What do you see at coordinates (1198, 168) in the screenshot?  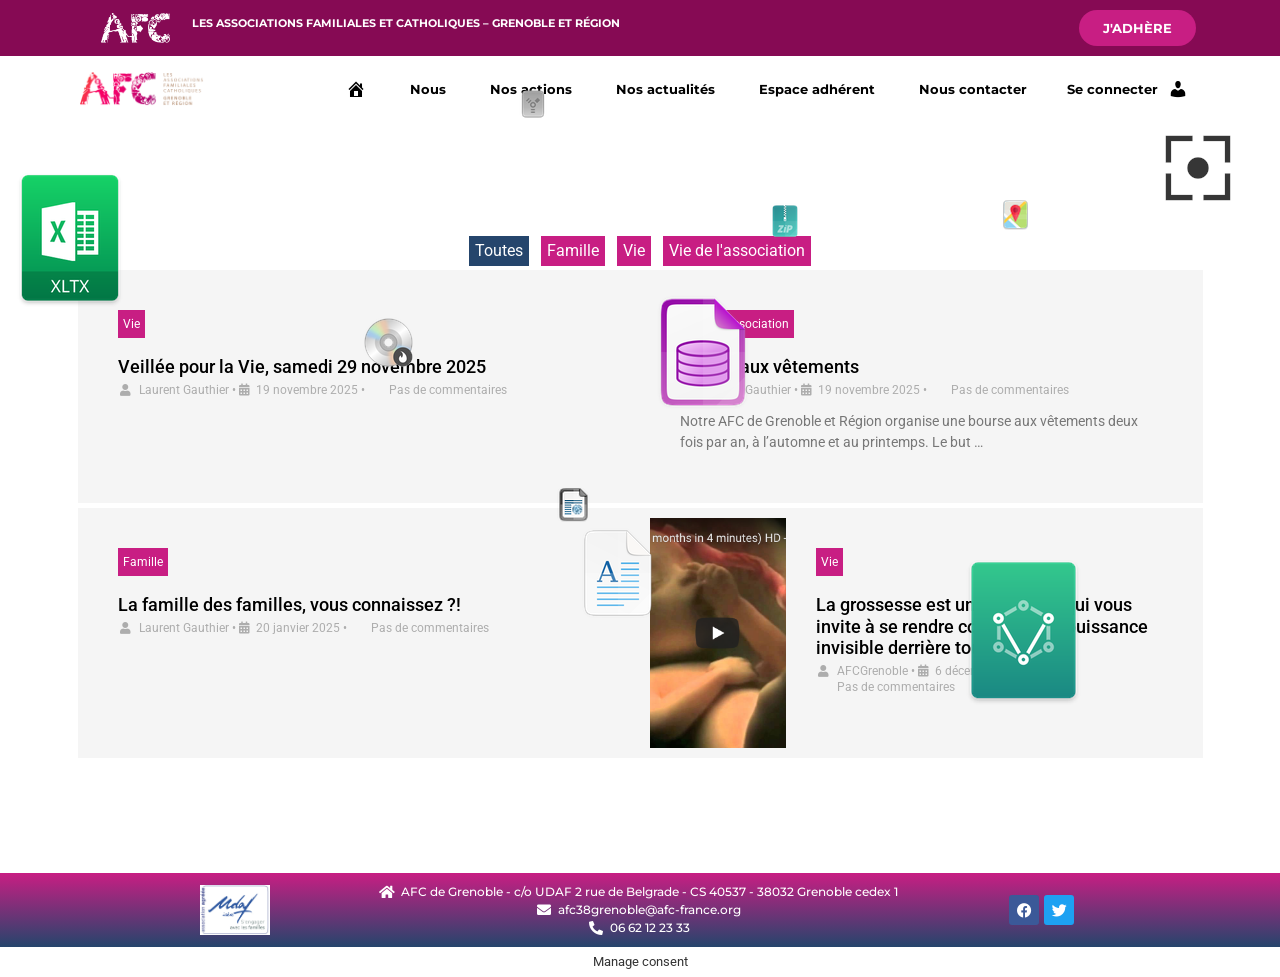 I see `screen recording or screen capture tool` at bounding box center [1198, 168].